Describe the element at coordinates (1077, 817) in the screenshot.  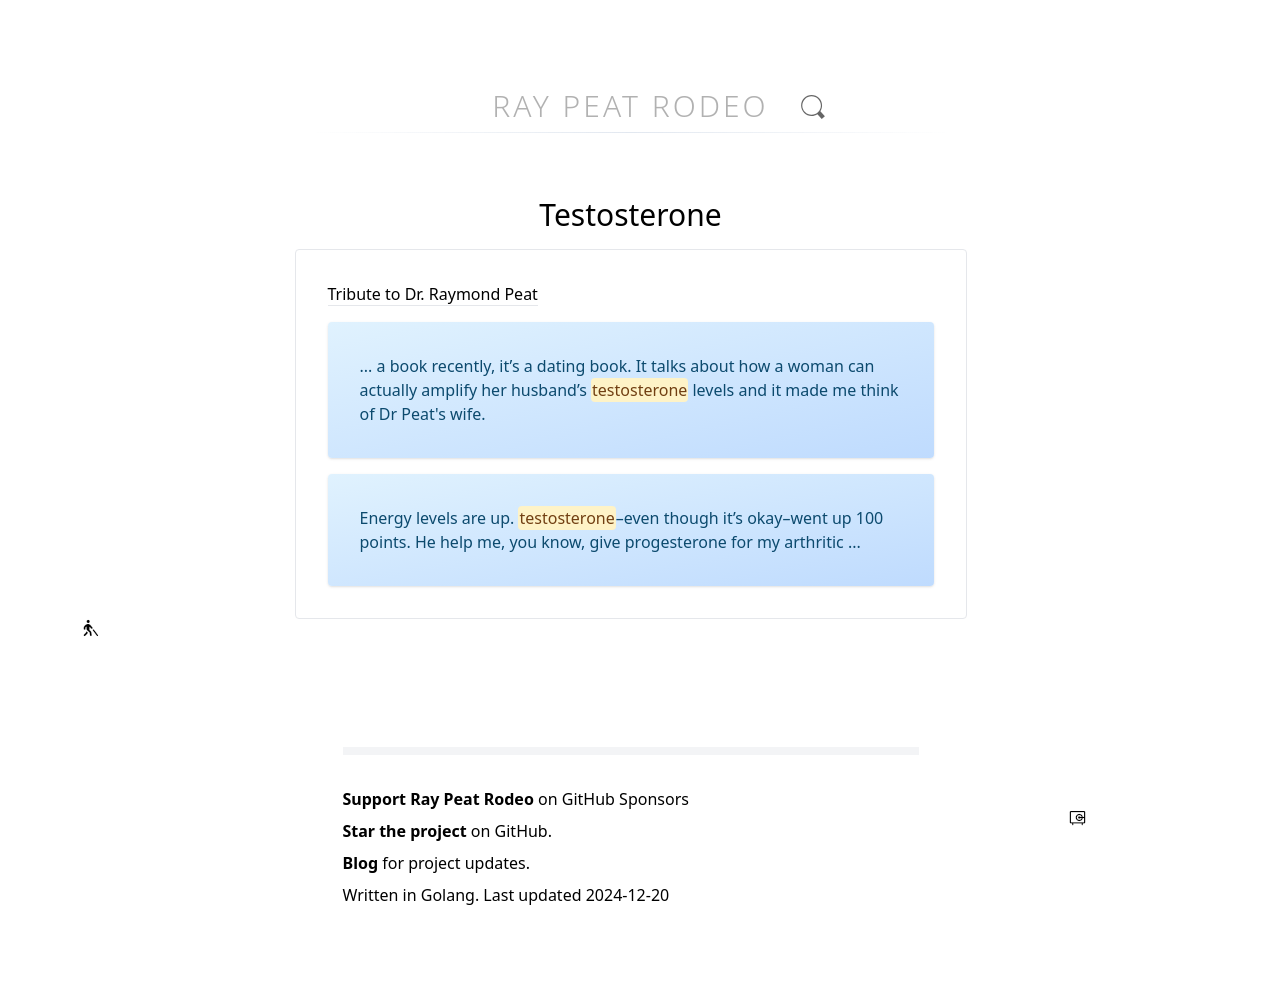
I see `access secure storage or vault` at that location.